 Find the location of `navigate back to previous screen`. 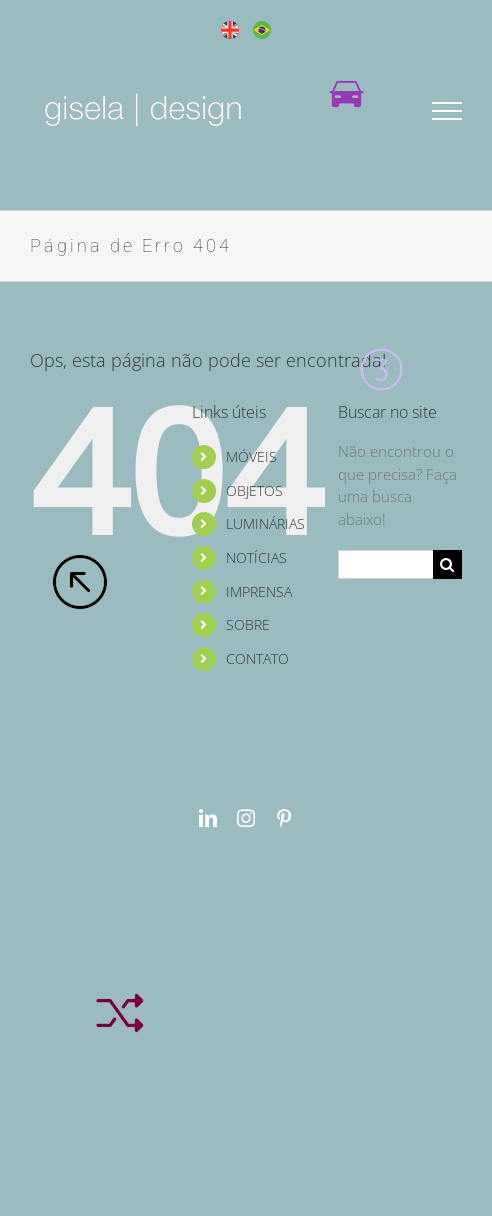

navigate back to previous screen is located at coordinates (80, 582).